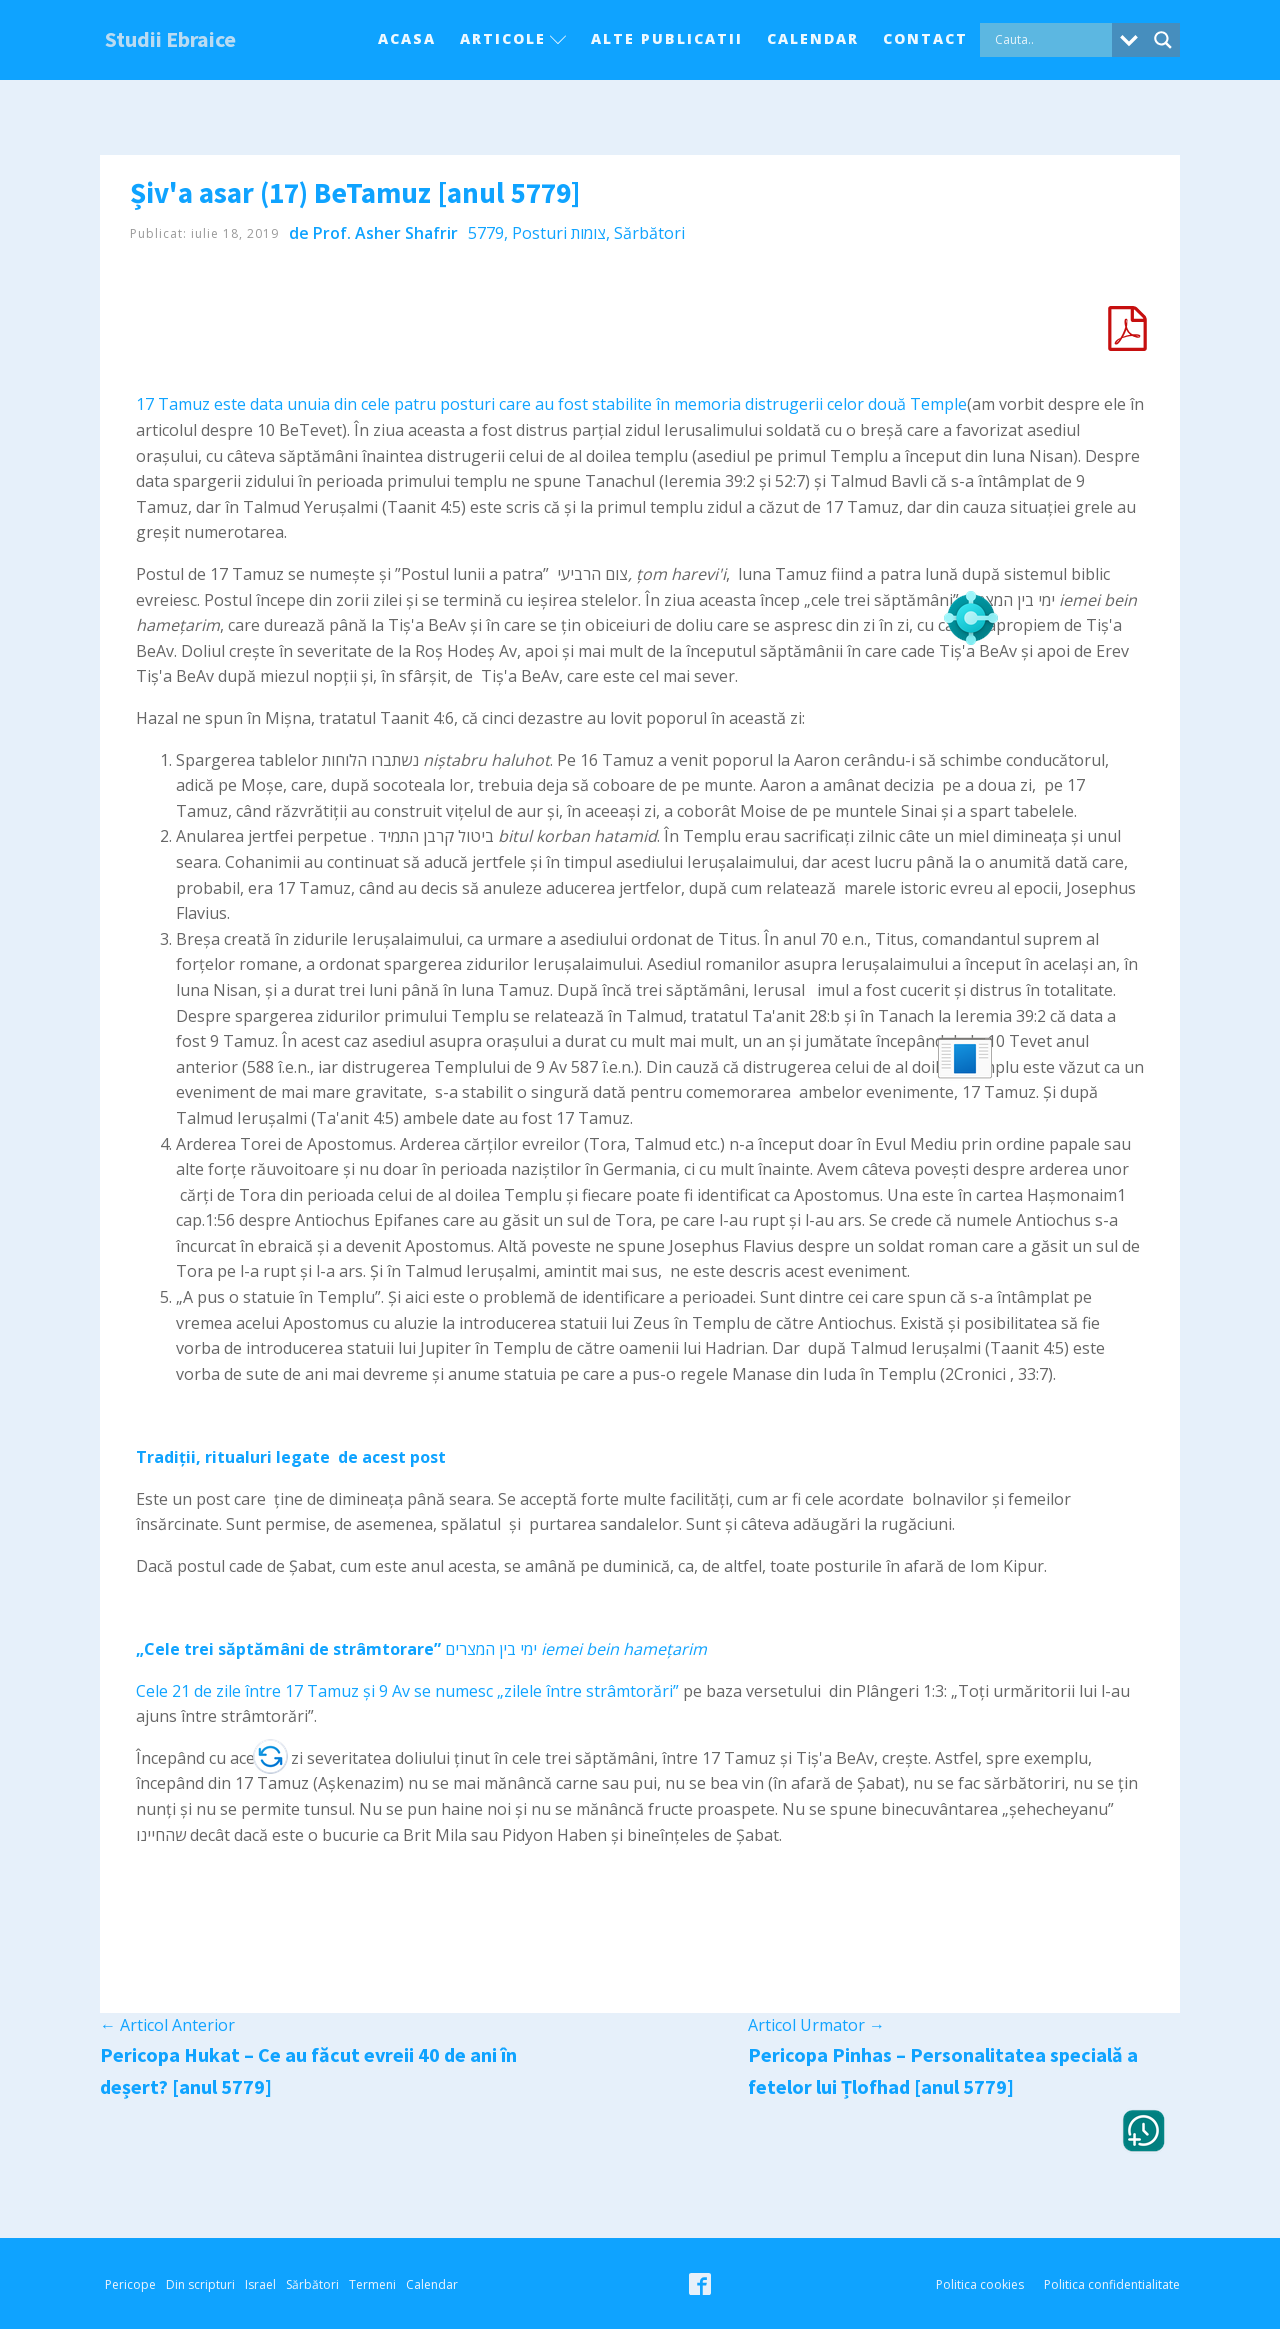  What do you see at coordinates (1143, 2130) in the screenshot?
I see `add a new timer or time entry` at bounding box center [1143, 2130].